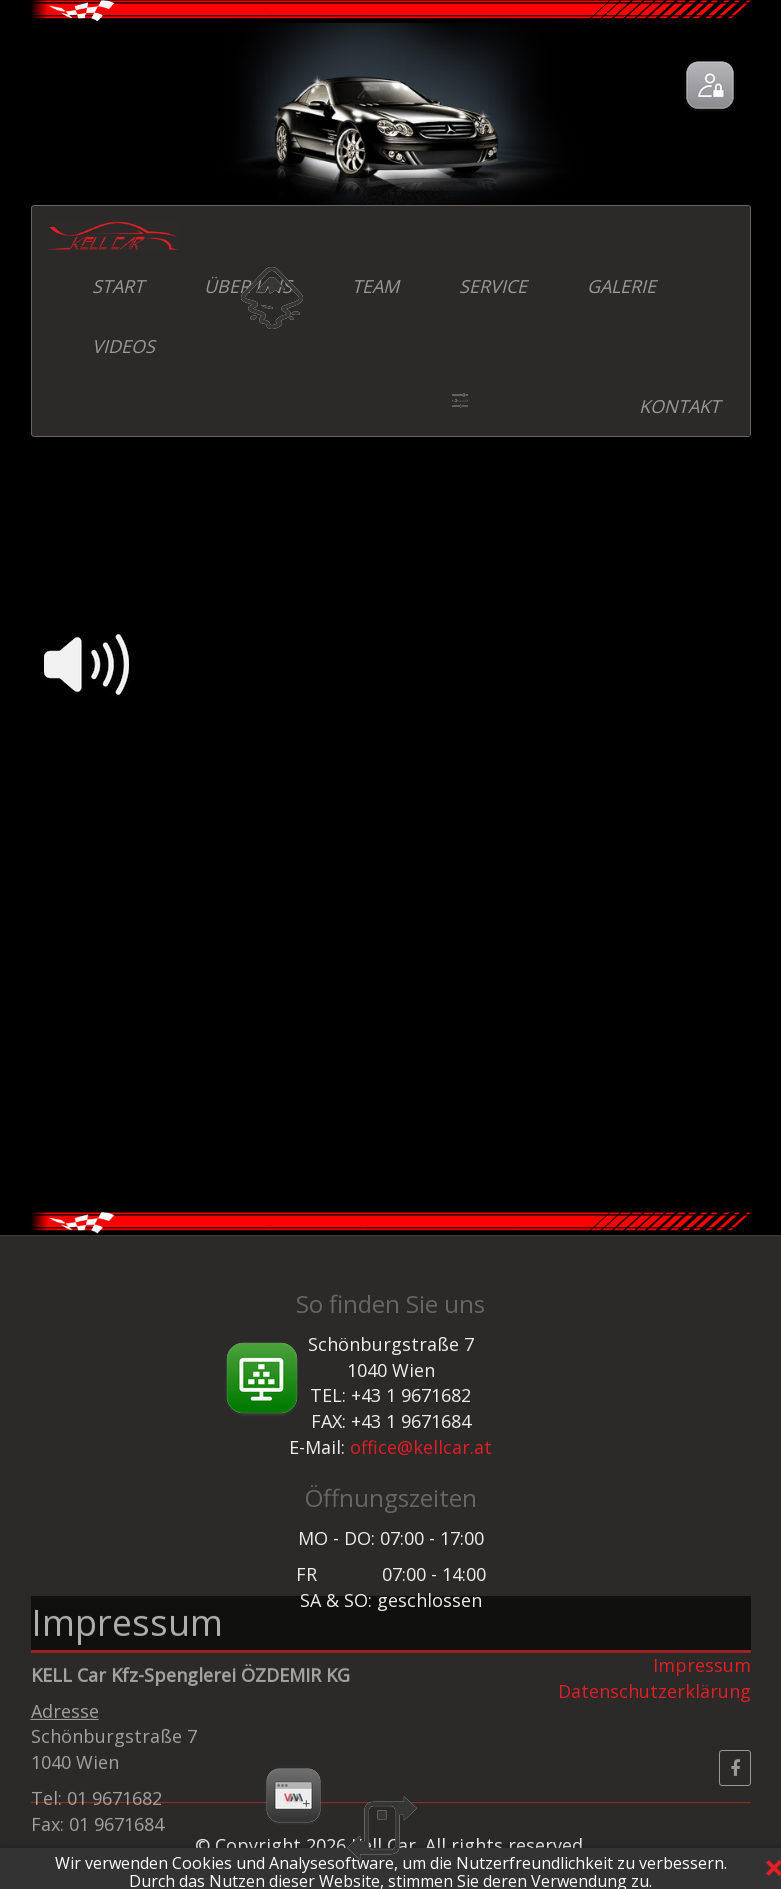 The image size is (781, 1889). Describe the element at coordinates (86, 664) in the screenshot. I see `indicates volume is set to high` at that location.